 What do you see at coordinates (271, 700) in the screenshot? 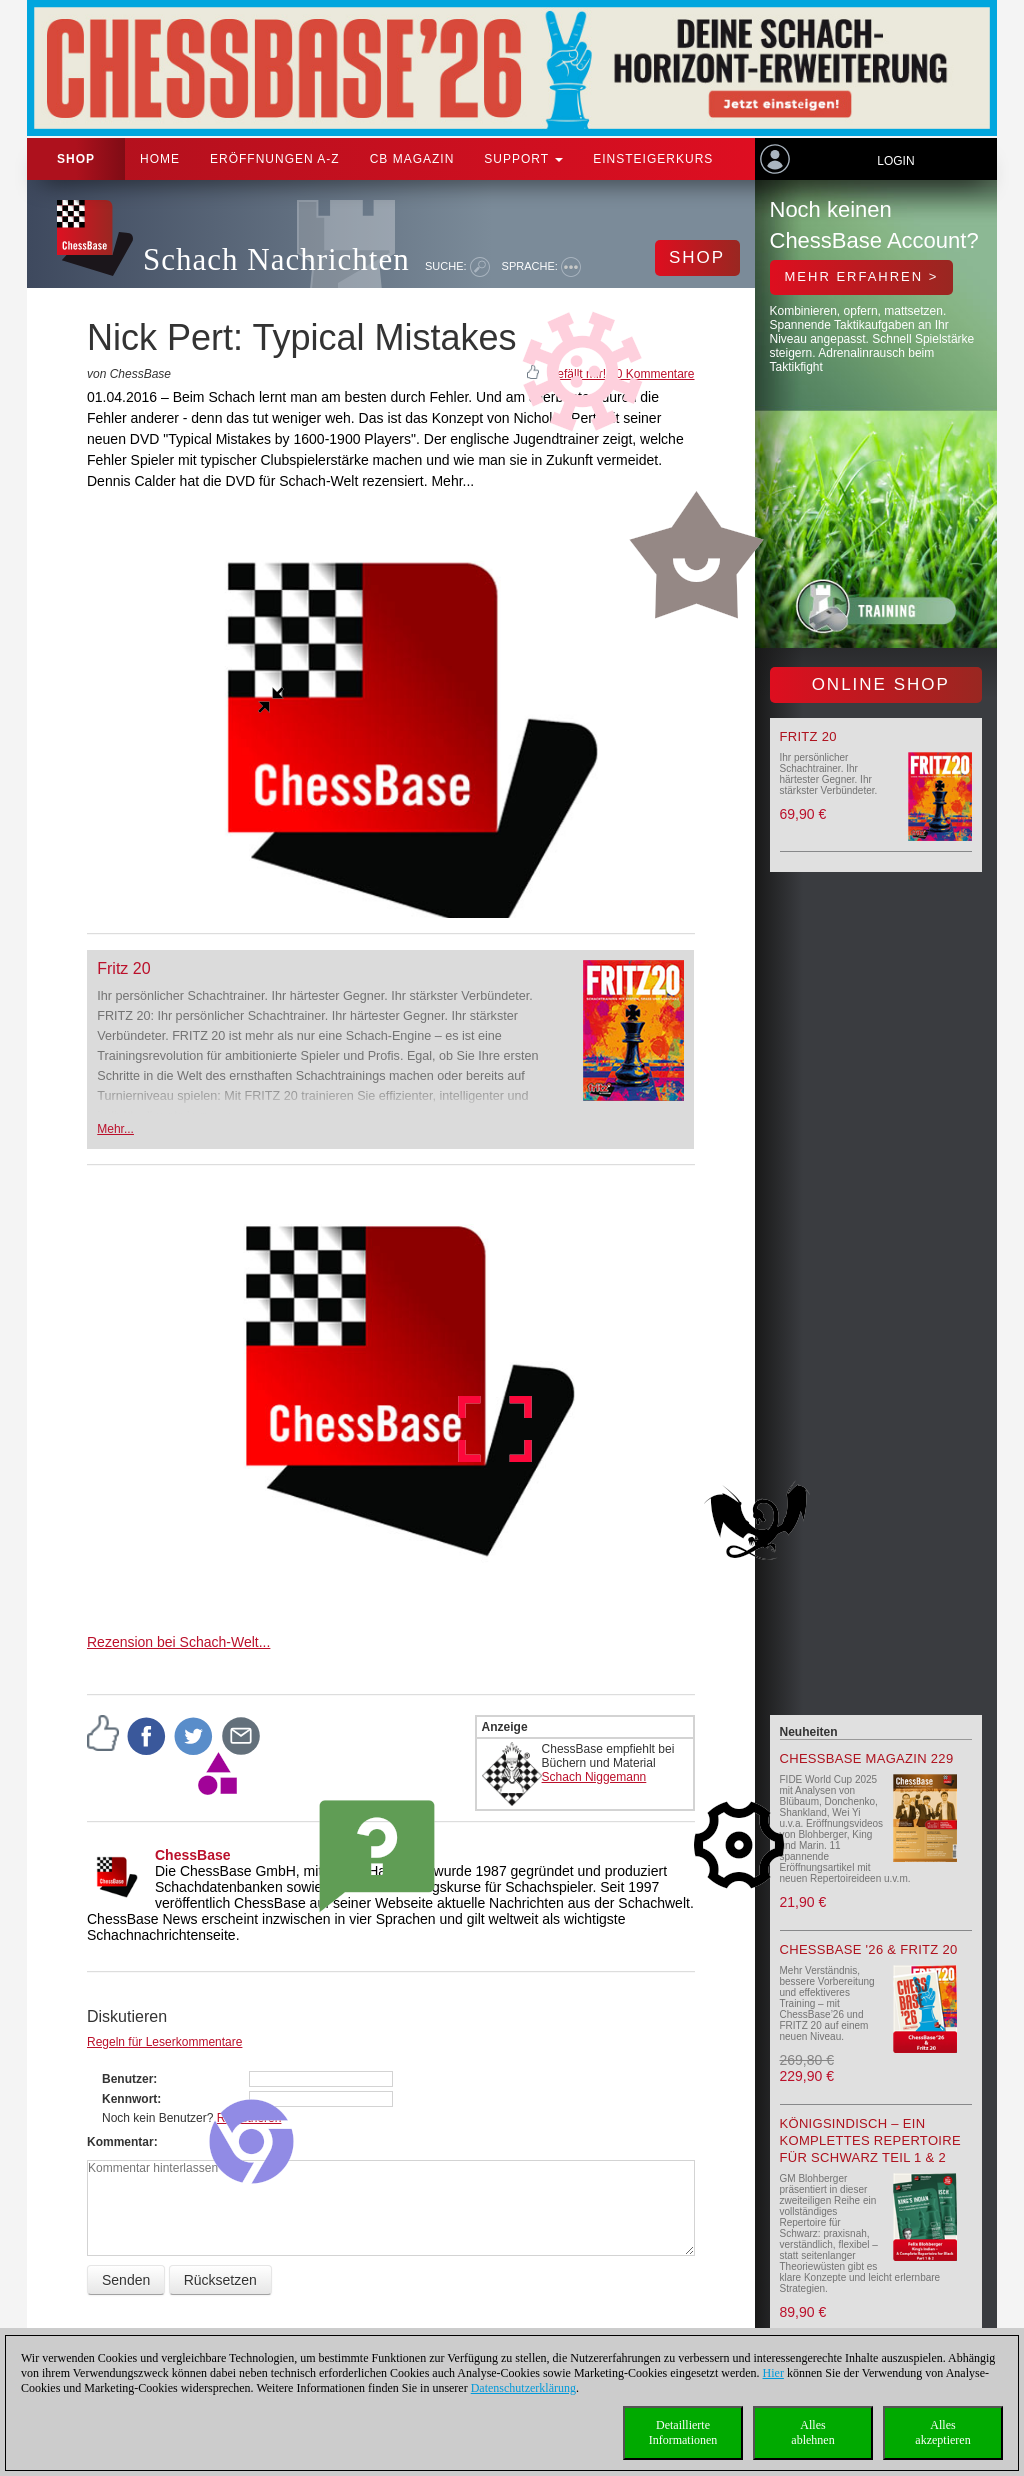
I see `collapse or minimize an expanded view` at bounding box center [271, 700].